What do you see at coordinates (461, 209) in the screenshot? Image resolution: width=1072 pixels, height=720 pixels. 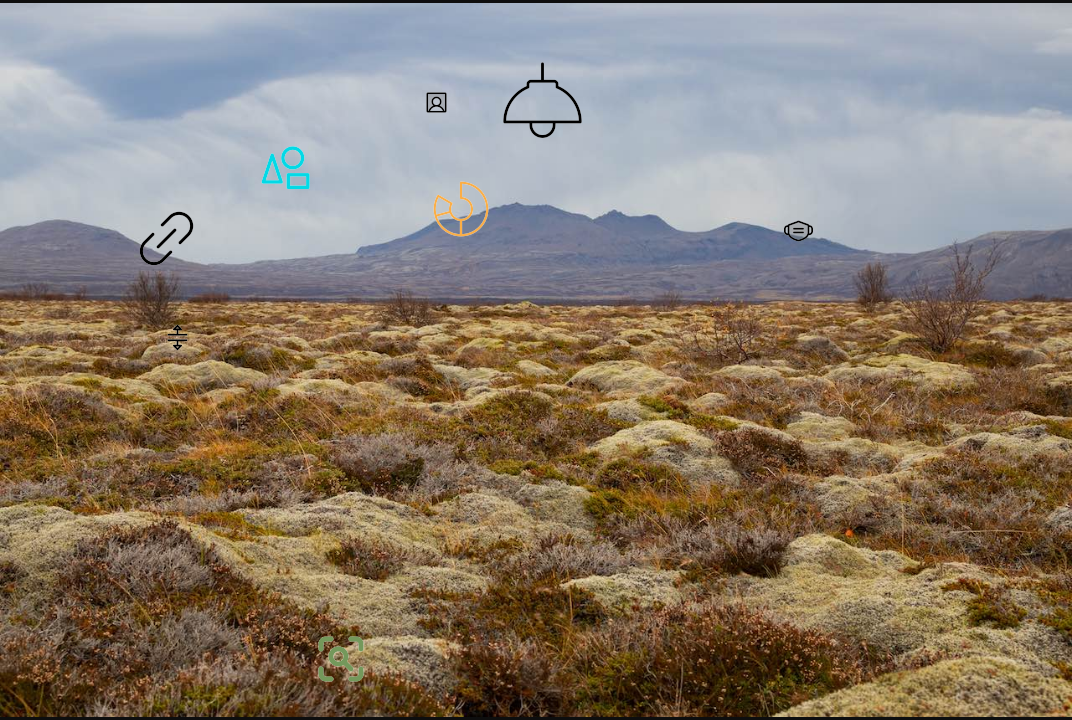 I see `view analytics or statistics breakdown` at bounding box center [461, 209].